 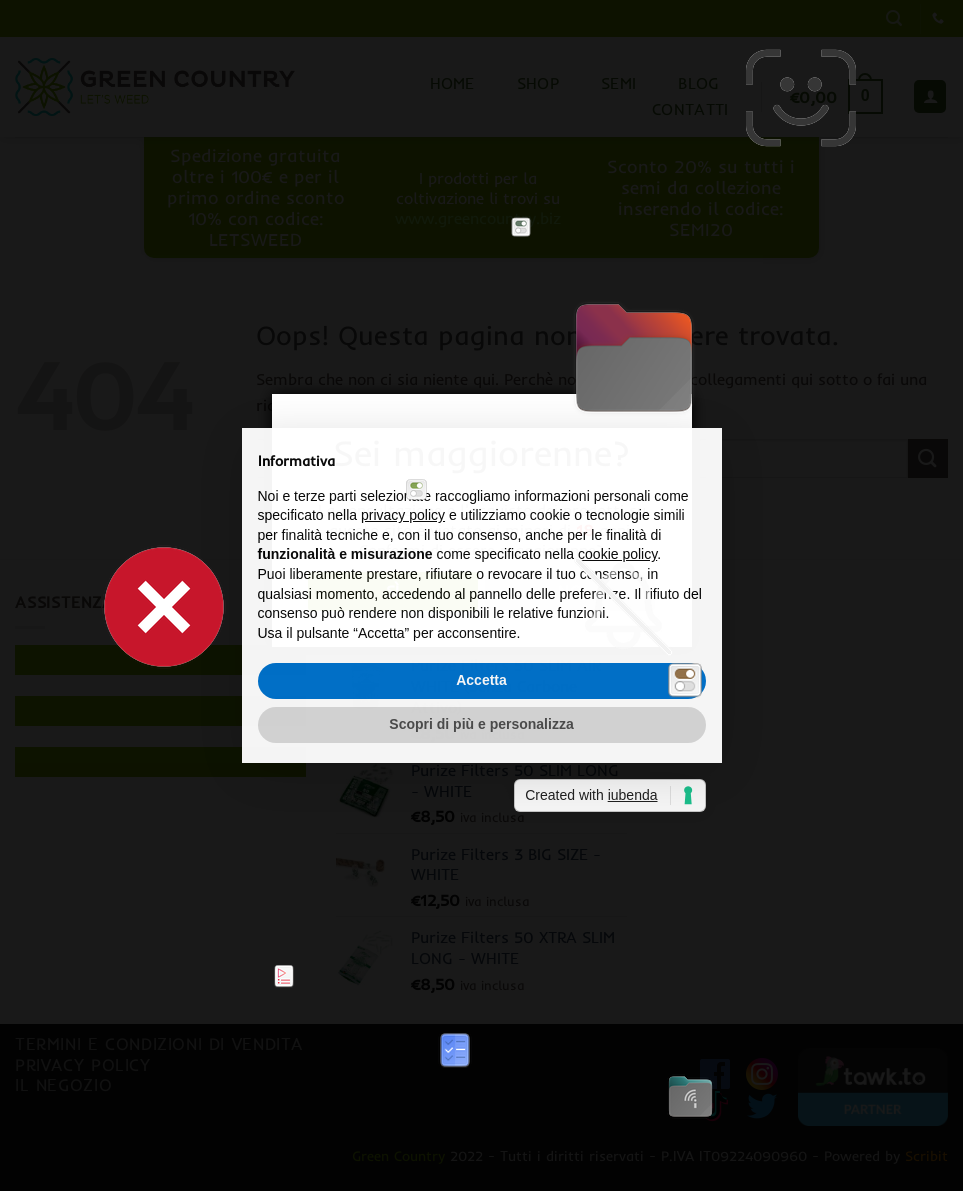 I want to click on open your bookmarks or saved items app, so click(x=455, y=1050).